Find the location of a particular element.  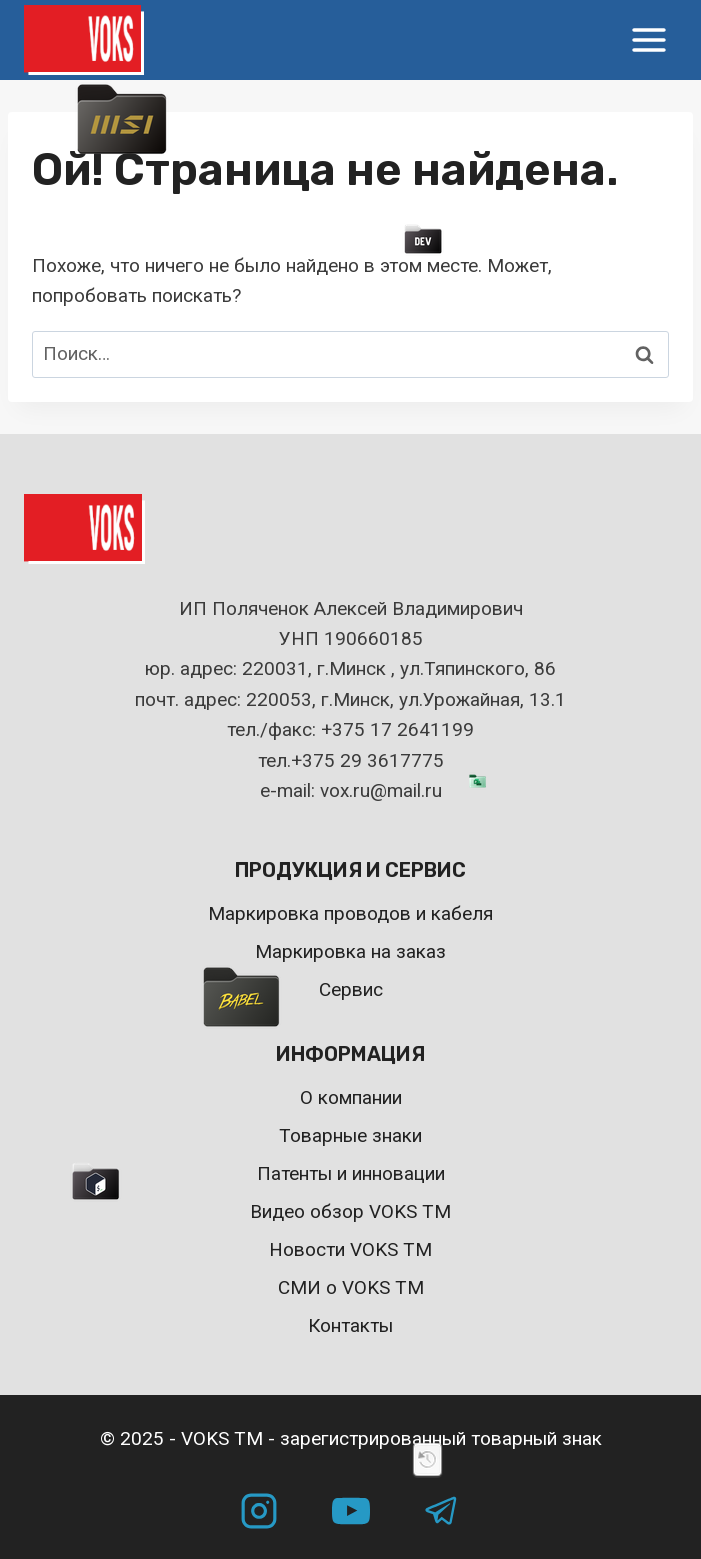

open microsoft project files folder is located at coordinates (477, 781).